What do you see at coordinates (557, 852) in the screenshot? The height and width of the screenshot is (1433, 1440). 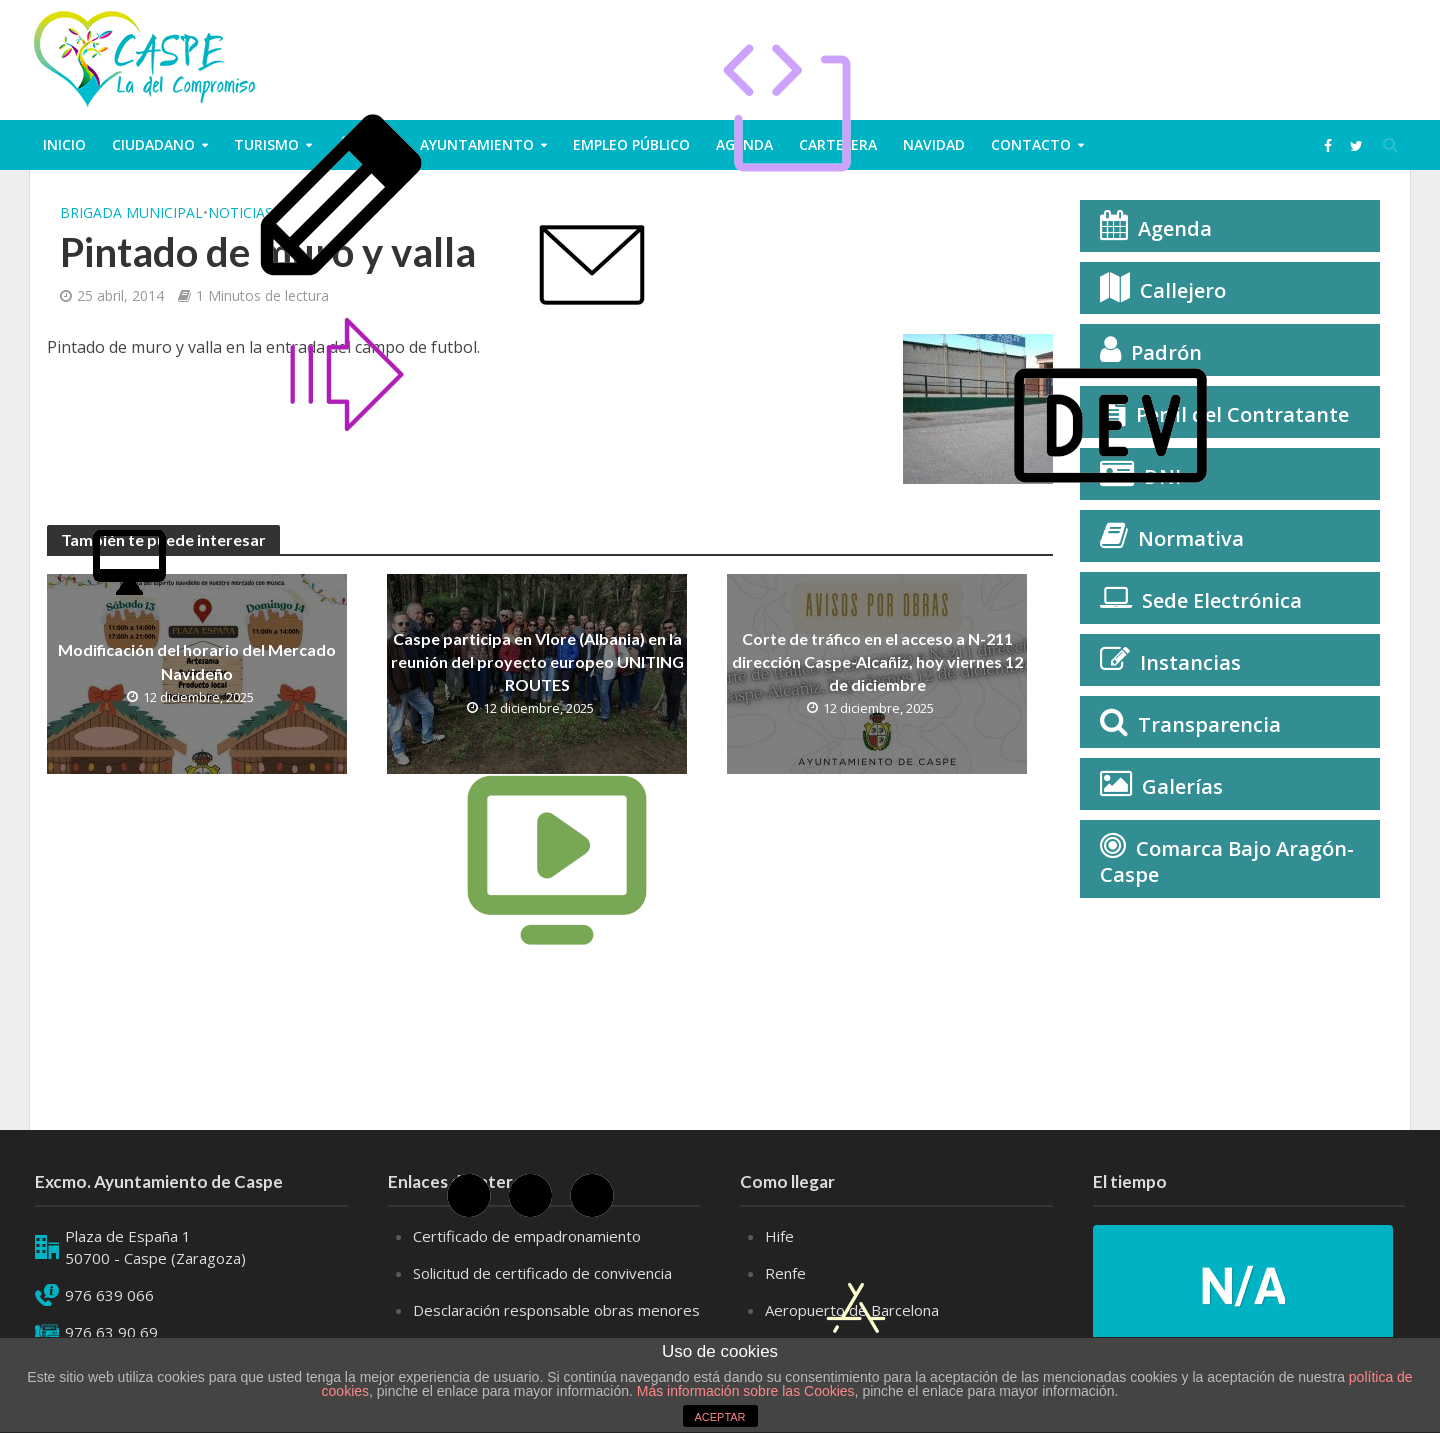 I see `play video on monitor or screen` at bounding box center [557, 852].